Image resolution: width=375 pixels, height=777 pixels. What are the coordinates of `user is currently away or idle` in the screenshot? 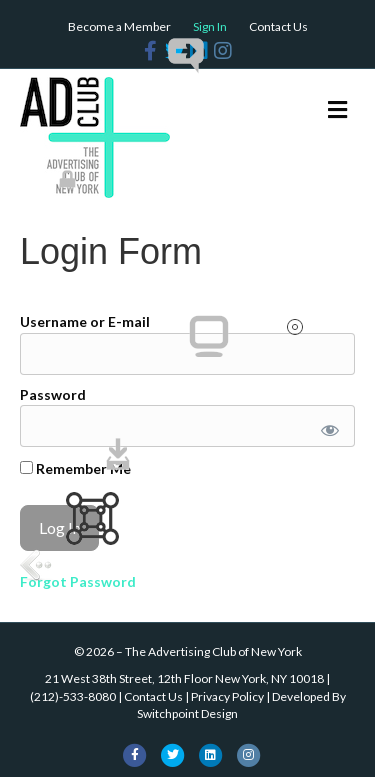 It's located at (186, 56).